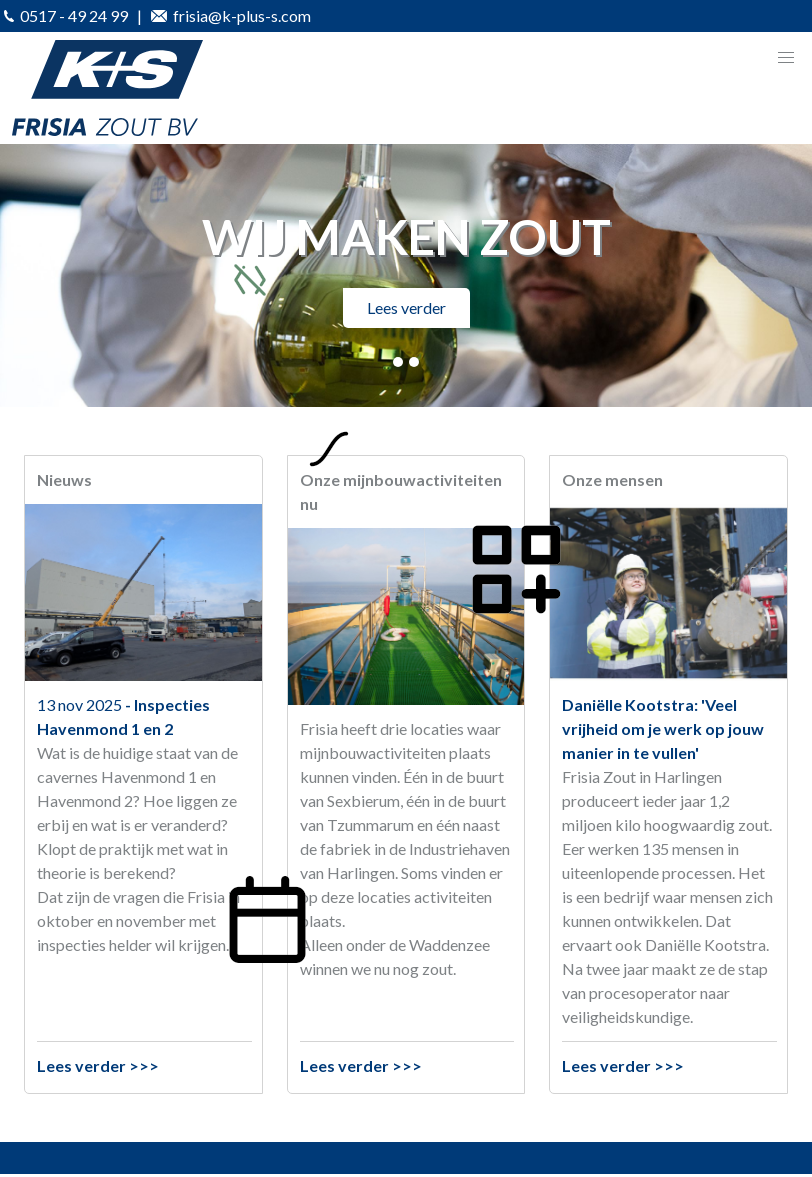 The image size is (812, 1177). What do you see at coordinates (267, 919) in the screenshot?
I see `view calendar or scheduled events` at bounding box center [267, 919].